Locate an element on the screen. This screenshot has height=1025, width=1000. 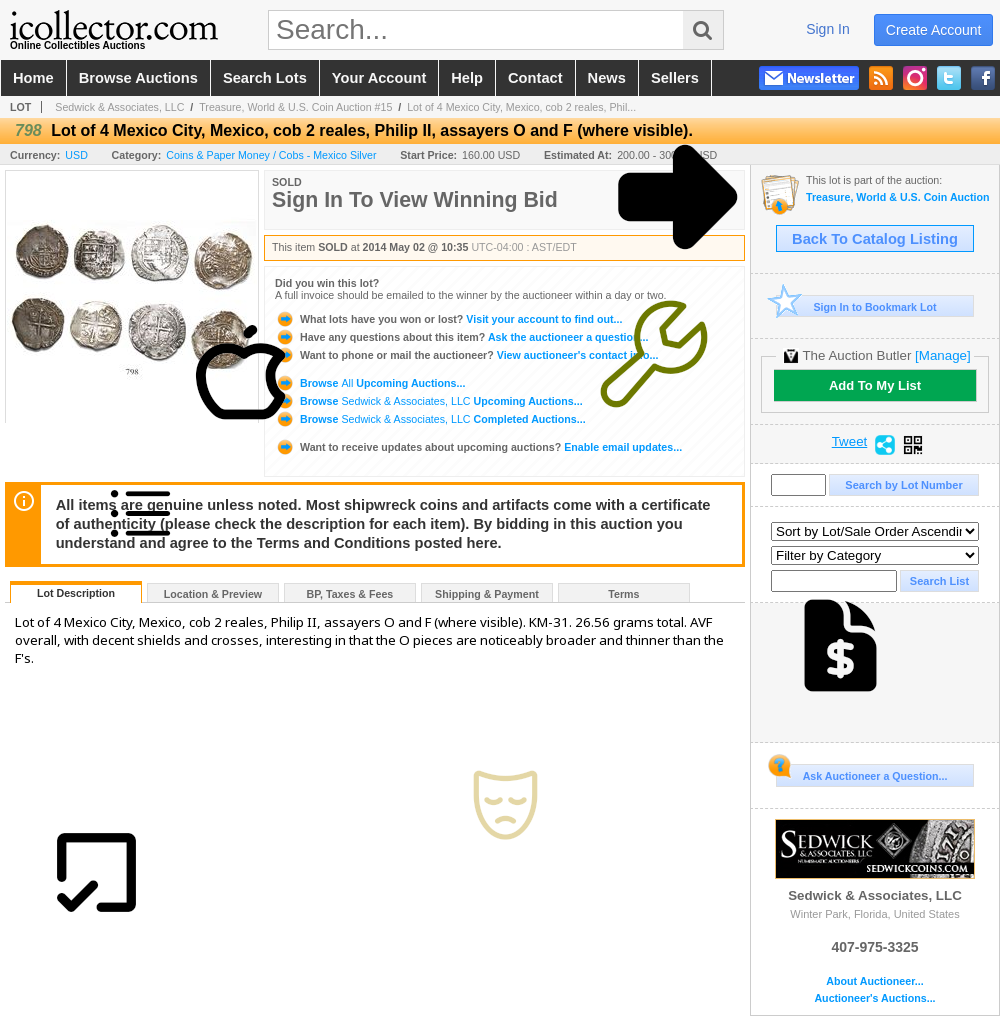
mark task as complete is located at coordinates (96, 872).